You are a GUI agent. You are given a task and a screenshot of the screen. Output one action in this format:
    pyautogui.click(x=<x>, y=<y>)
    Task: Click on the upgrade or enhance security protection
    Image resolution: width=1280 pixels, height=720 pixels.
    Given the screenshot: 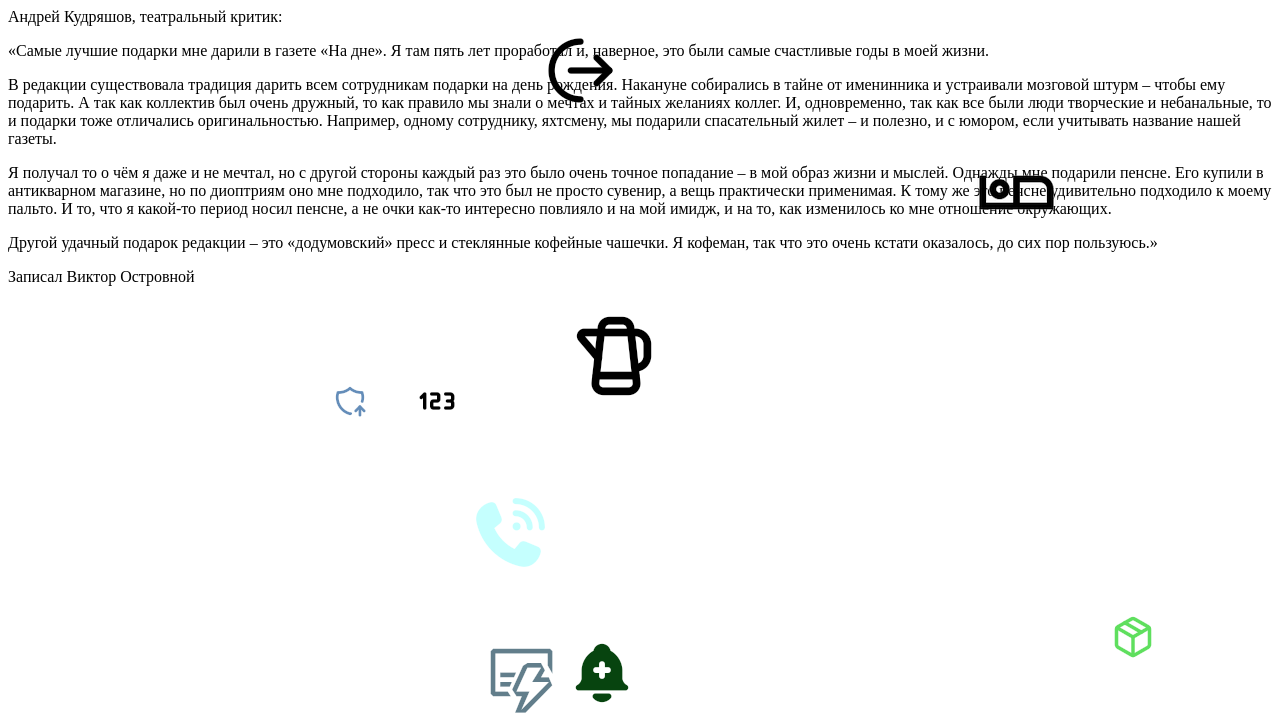 What is the action you would take?
    pyautogui.click(x=350, y=401)
    